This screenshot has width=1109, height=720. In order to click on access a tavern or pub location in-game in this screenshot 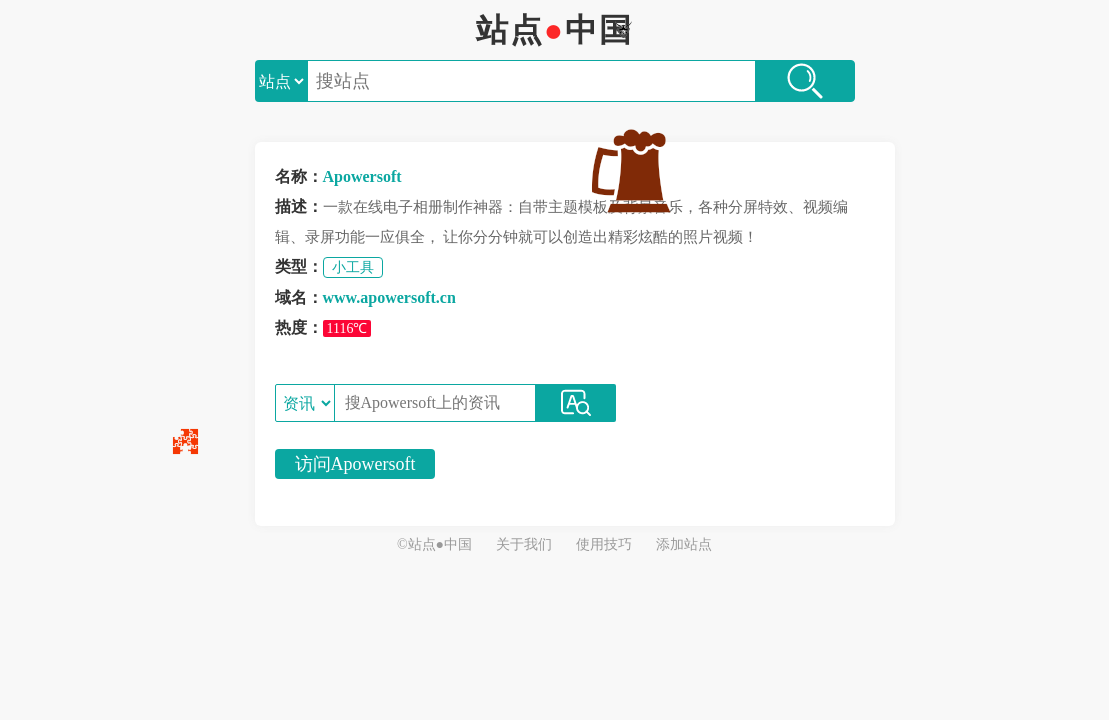, I will do `click(632, 171)`.